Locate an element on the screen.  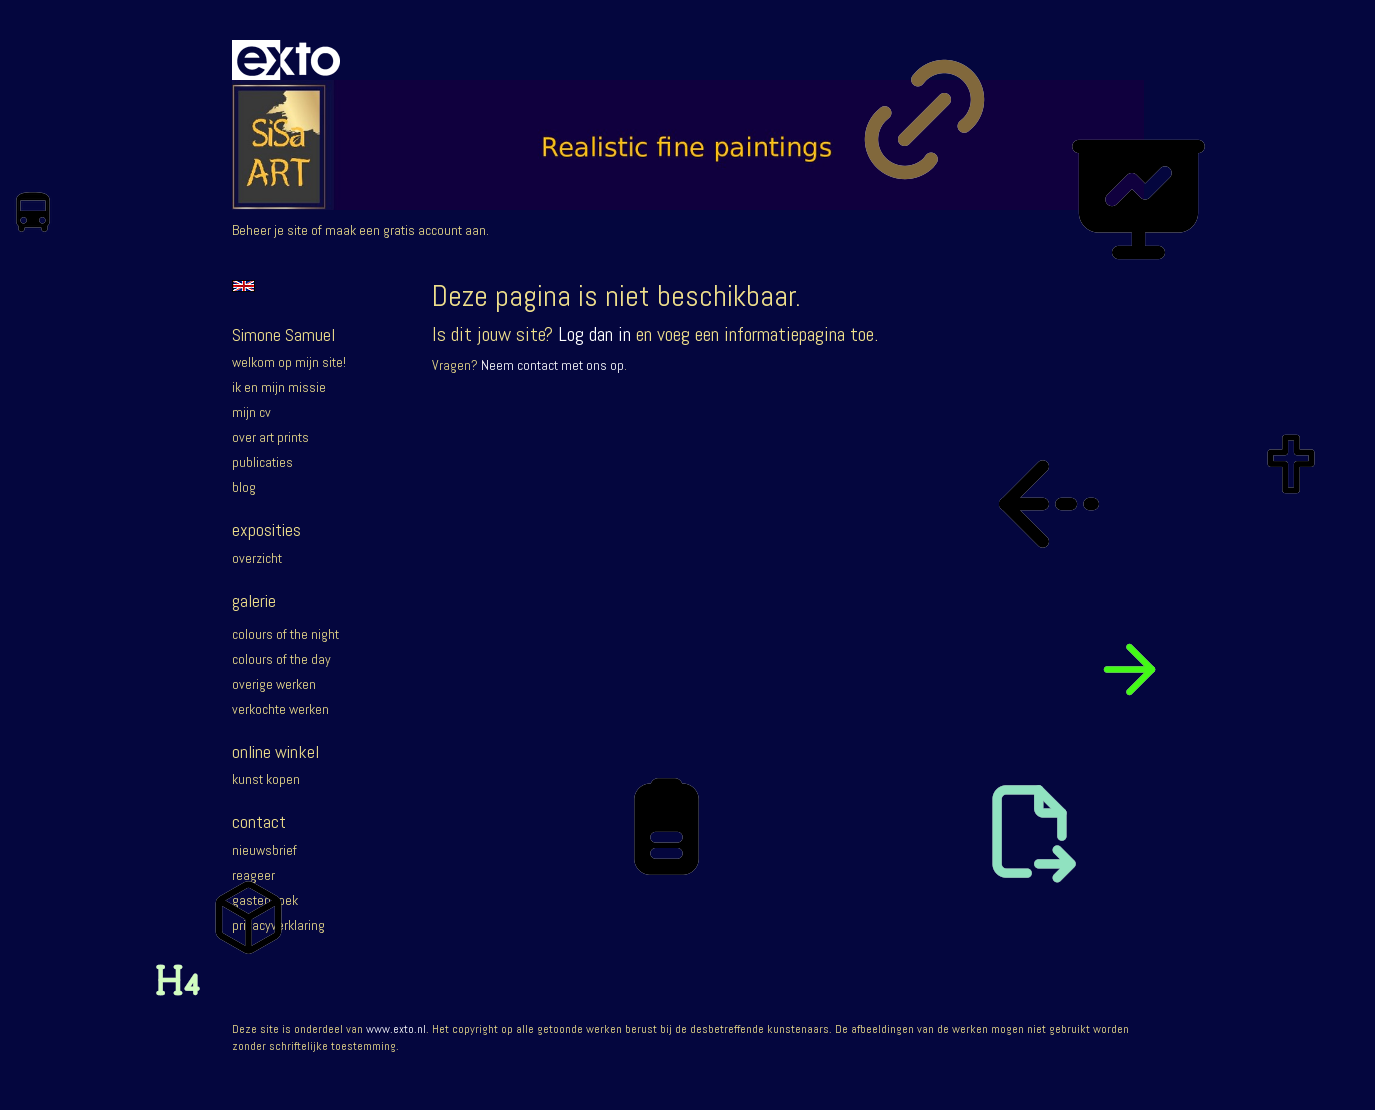
view bus routes and schedules is located at coordinates (33, 213).